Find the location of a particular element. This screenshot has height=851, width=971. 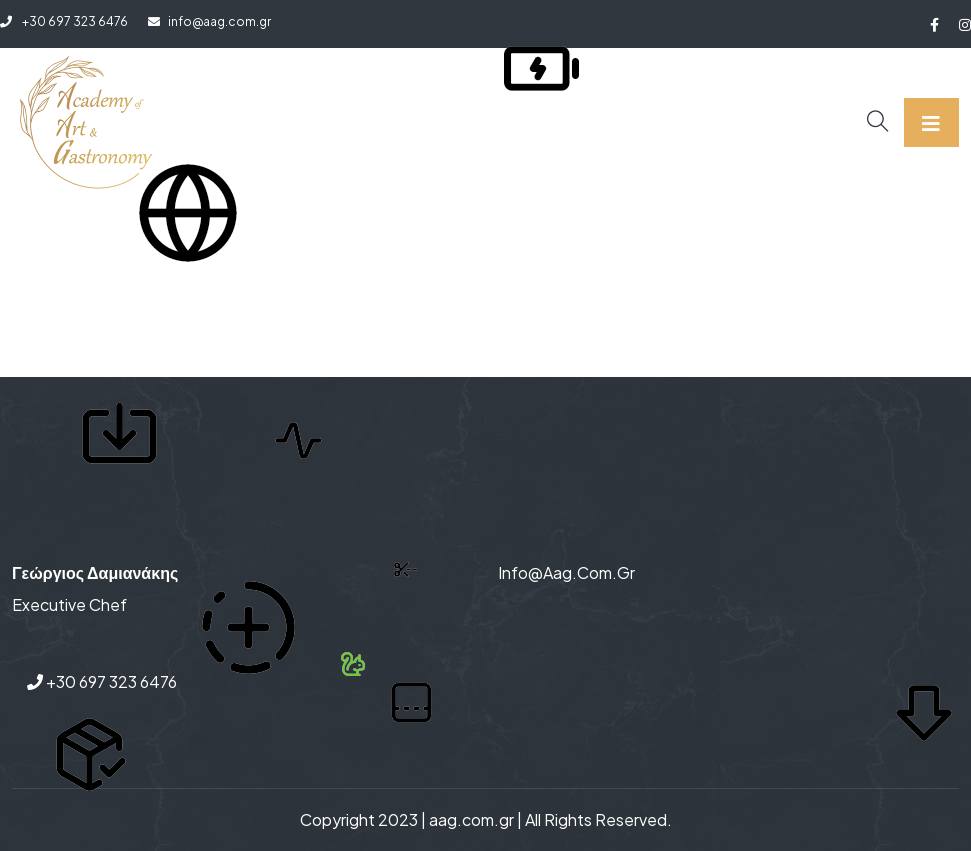

order delivered successfully is located at coordinates (89, 754).